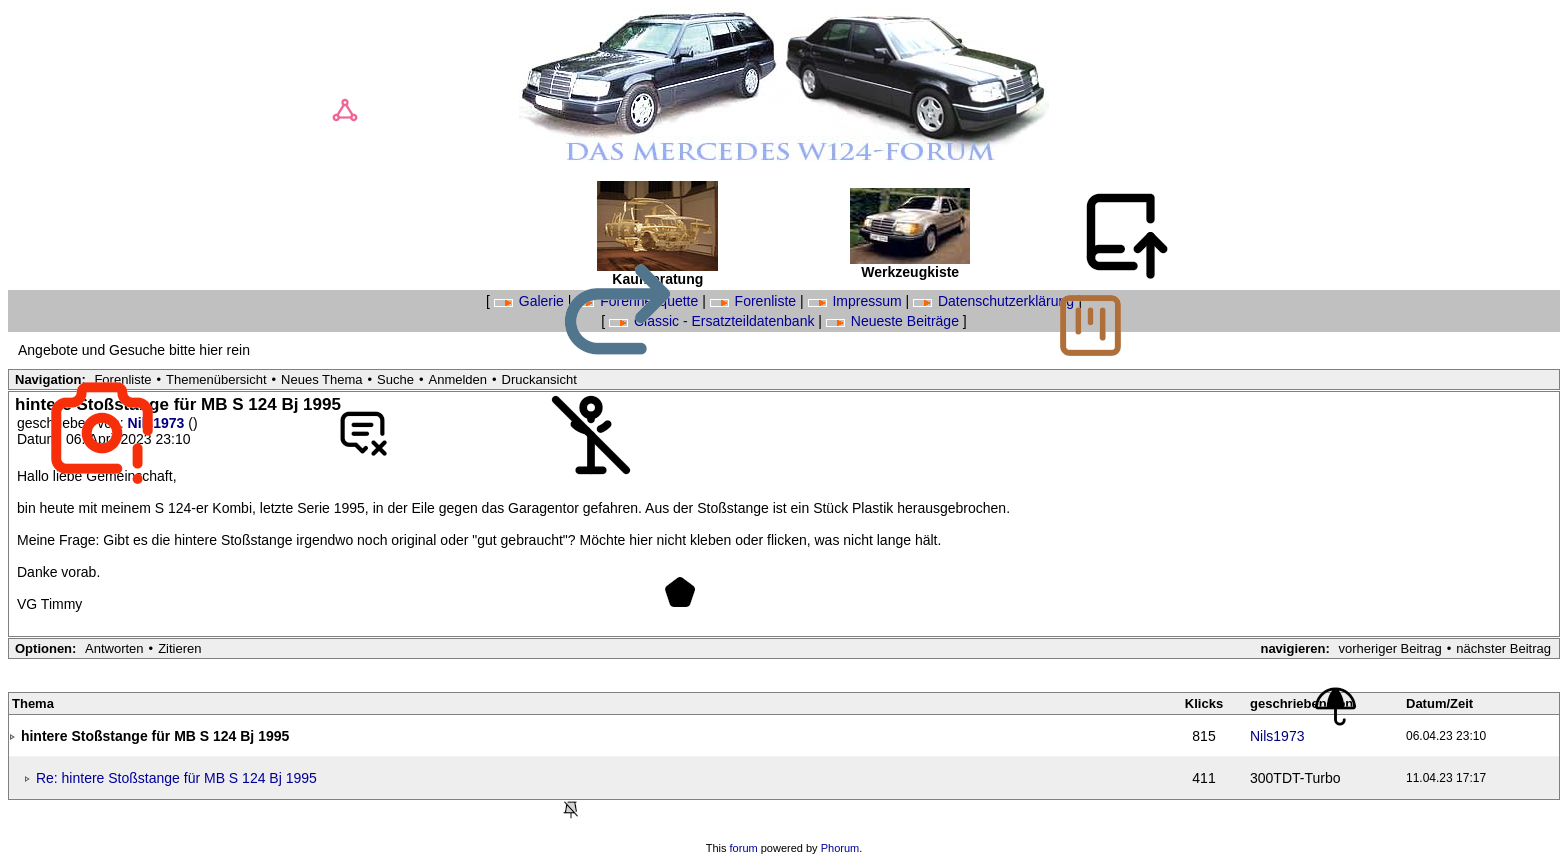  I want to click on upload a book or document, so click(1125, 232).